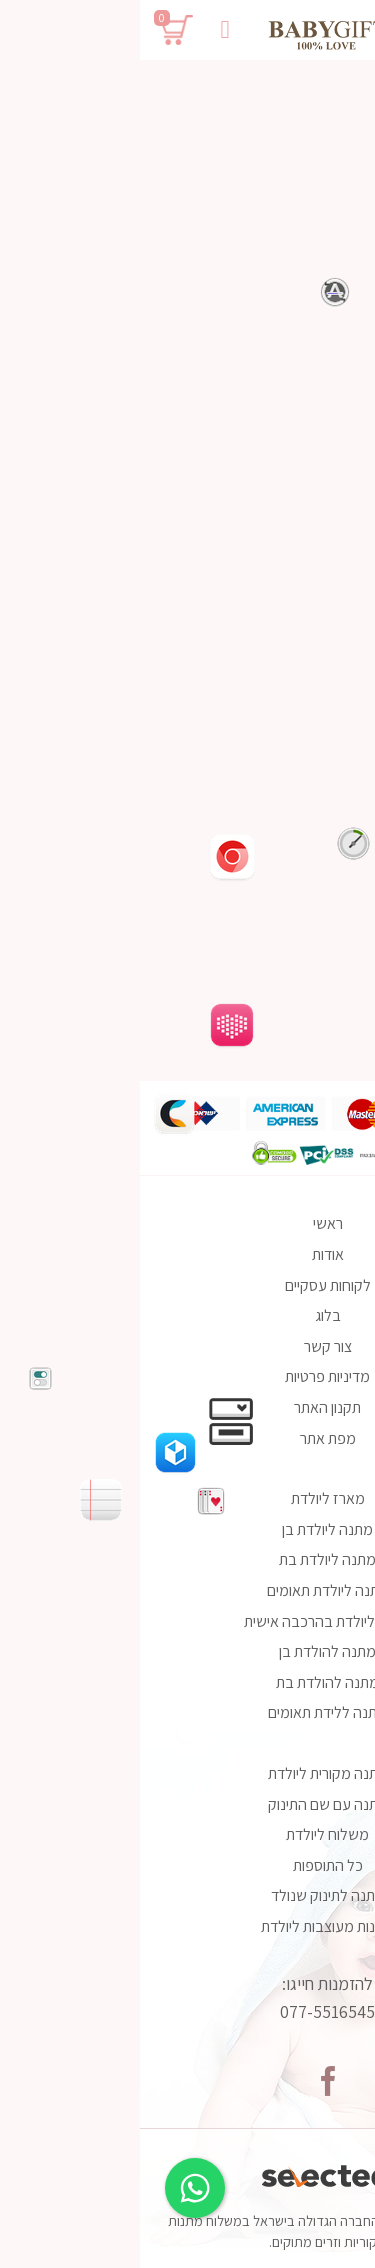 The height and width of the screenshot is (2268, 375). I want to click on open calligra gemini app, so click(174, 1113).